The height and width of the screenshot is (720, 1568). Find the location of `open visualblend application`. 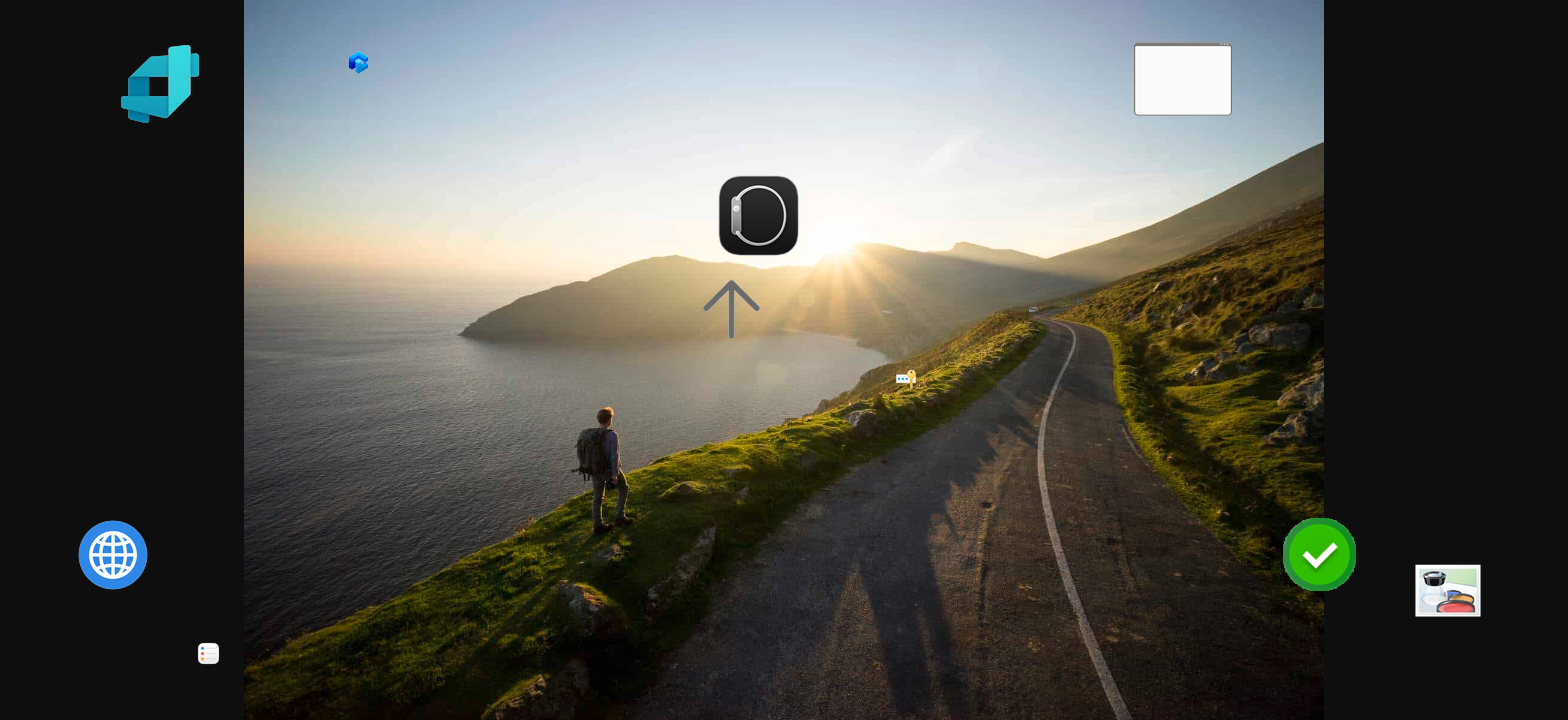

open visualblend application is located at coordinates (160, 84).